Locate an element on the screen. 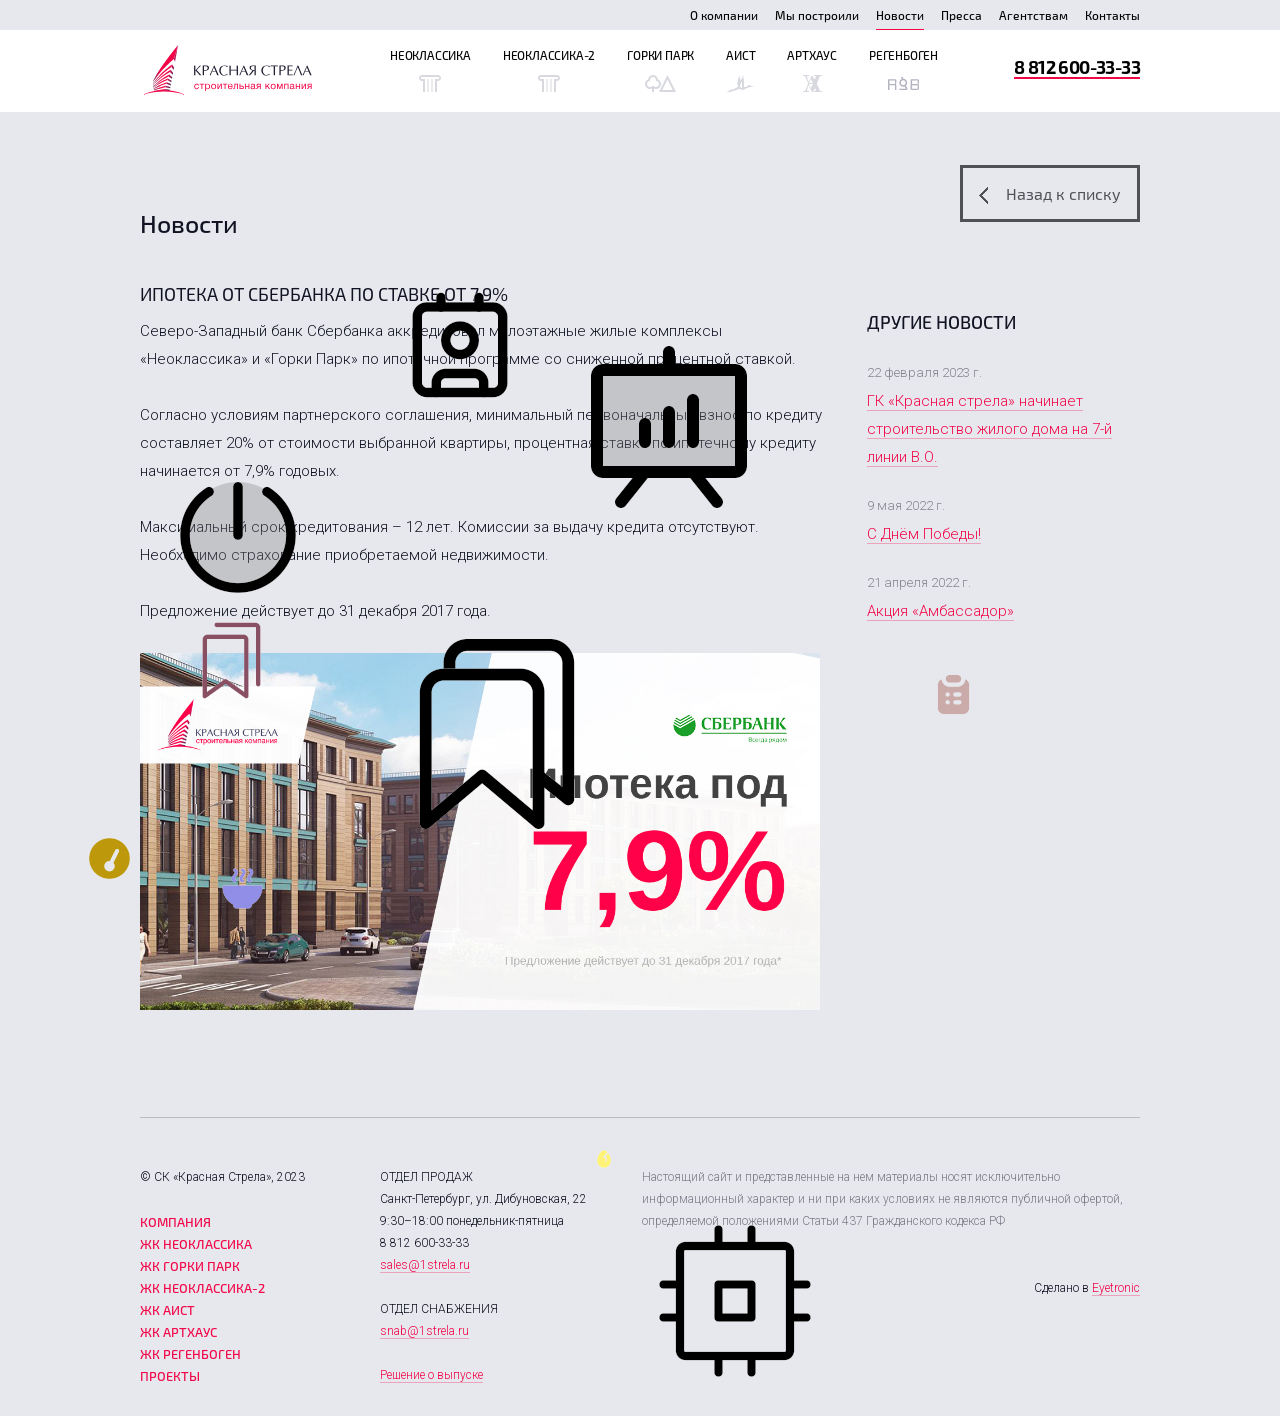 The image size is (1280, 1416). view presentation or slideshow is located at coordinates (669, 430).